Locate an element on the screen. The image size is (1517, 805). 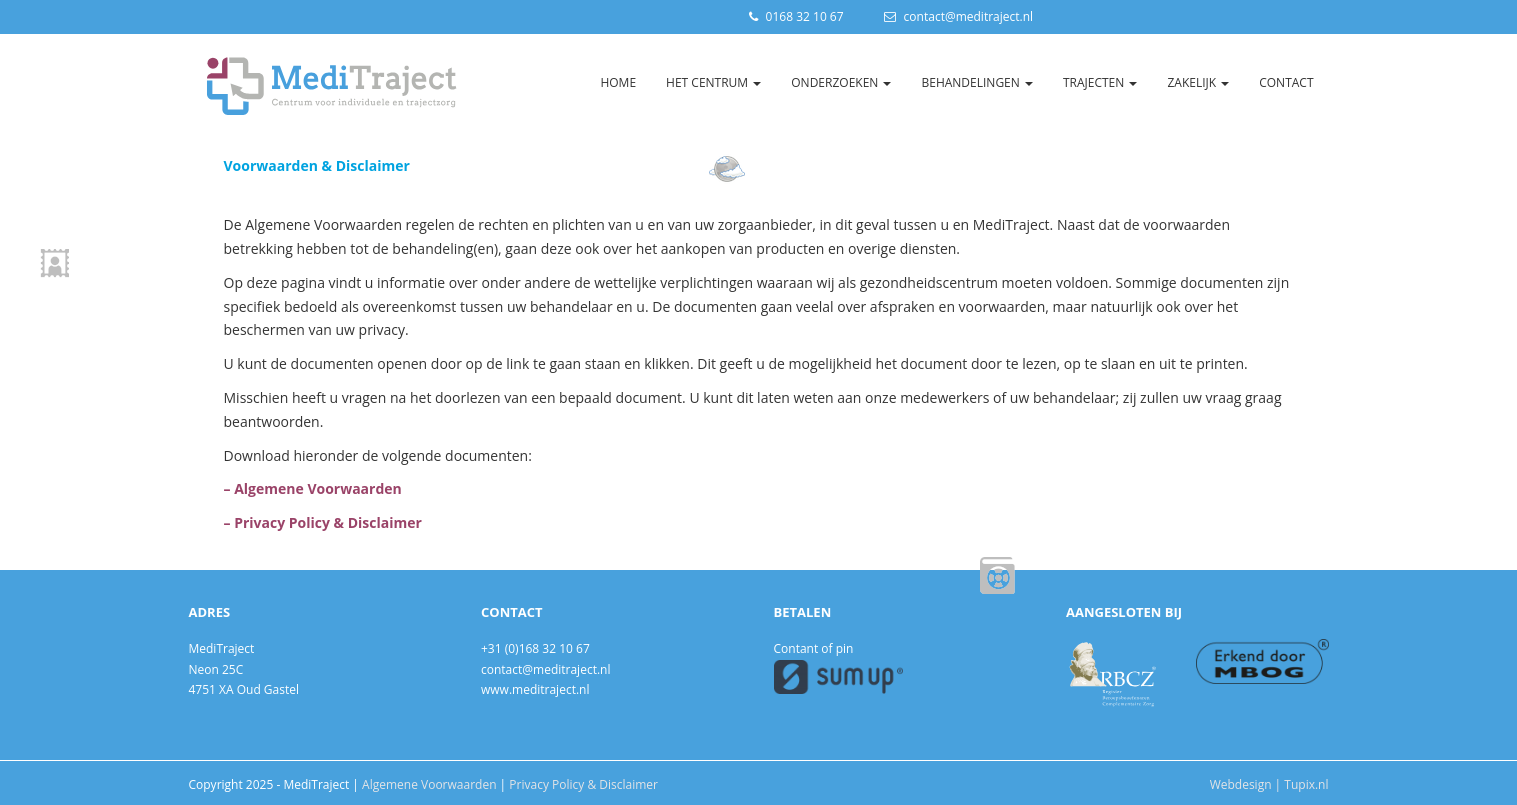
send mail or compose a new message is located at coordinates (54, 264).